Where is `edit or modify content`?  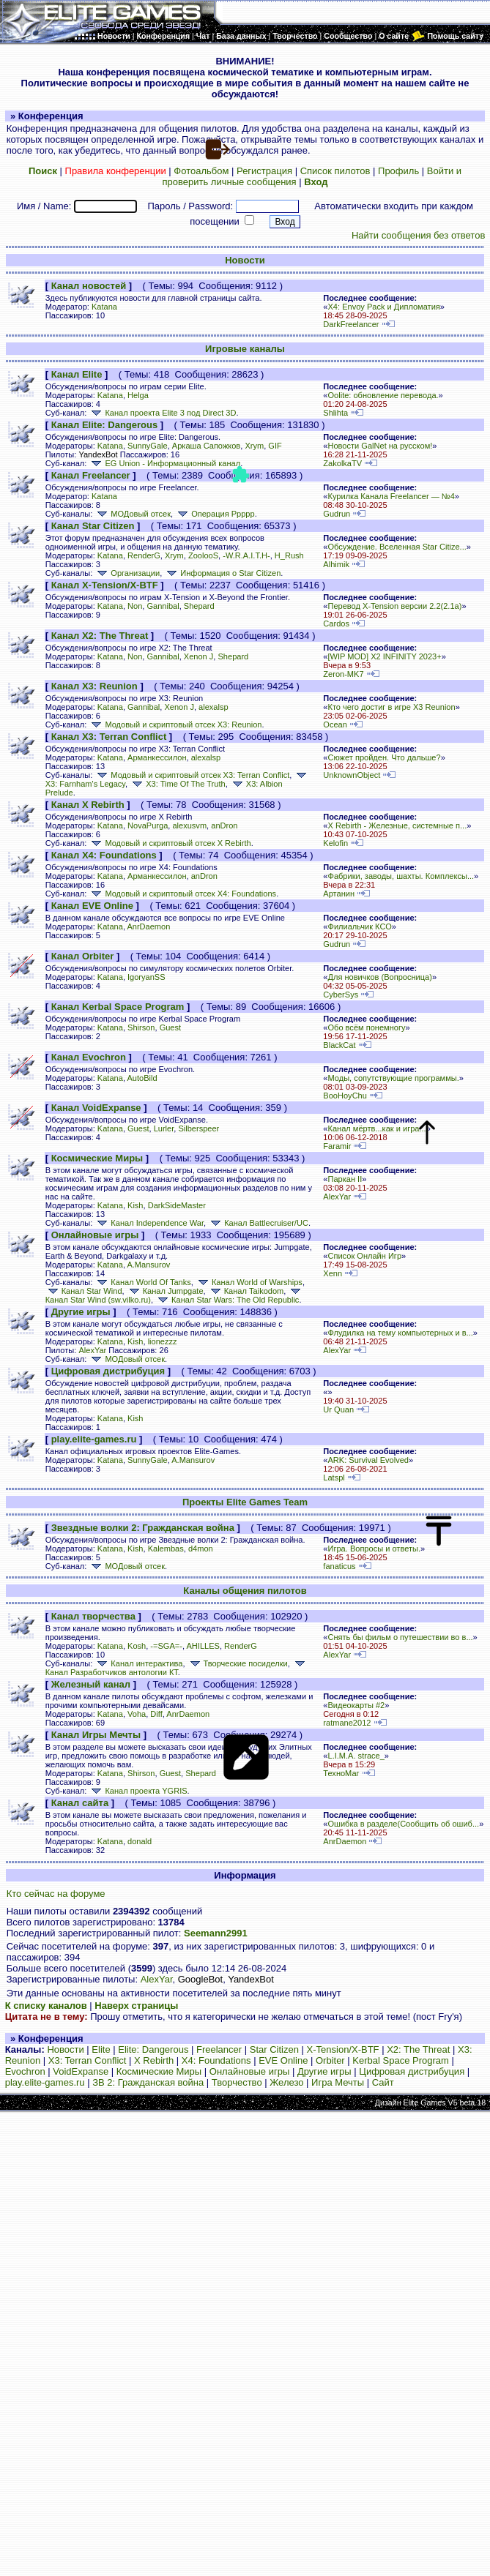
edit or modify content is located at coordinates (246, 1757).